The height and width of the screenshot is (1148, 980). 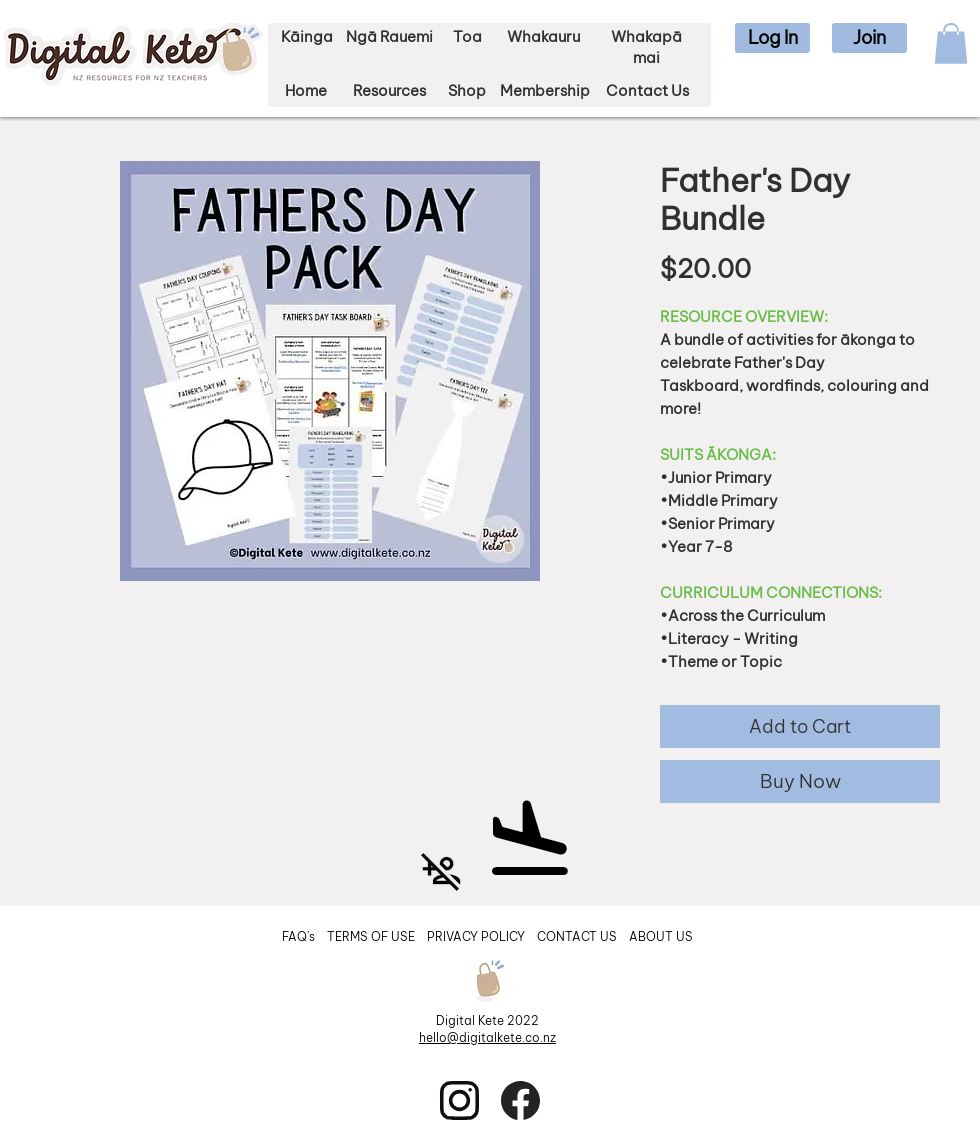 I want to click on indicates user cannot be added as a contact, so click(x=441, y=870).